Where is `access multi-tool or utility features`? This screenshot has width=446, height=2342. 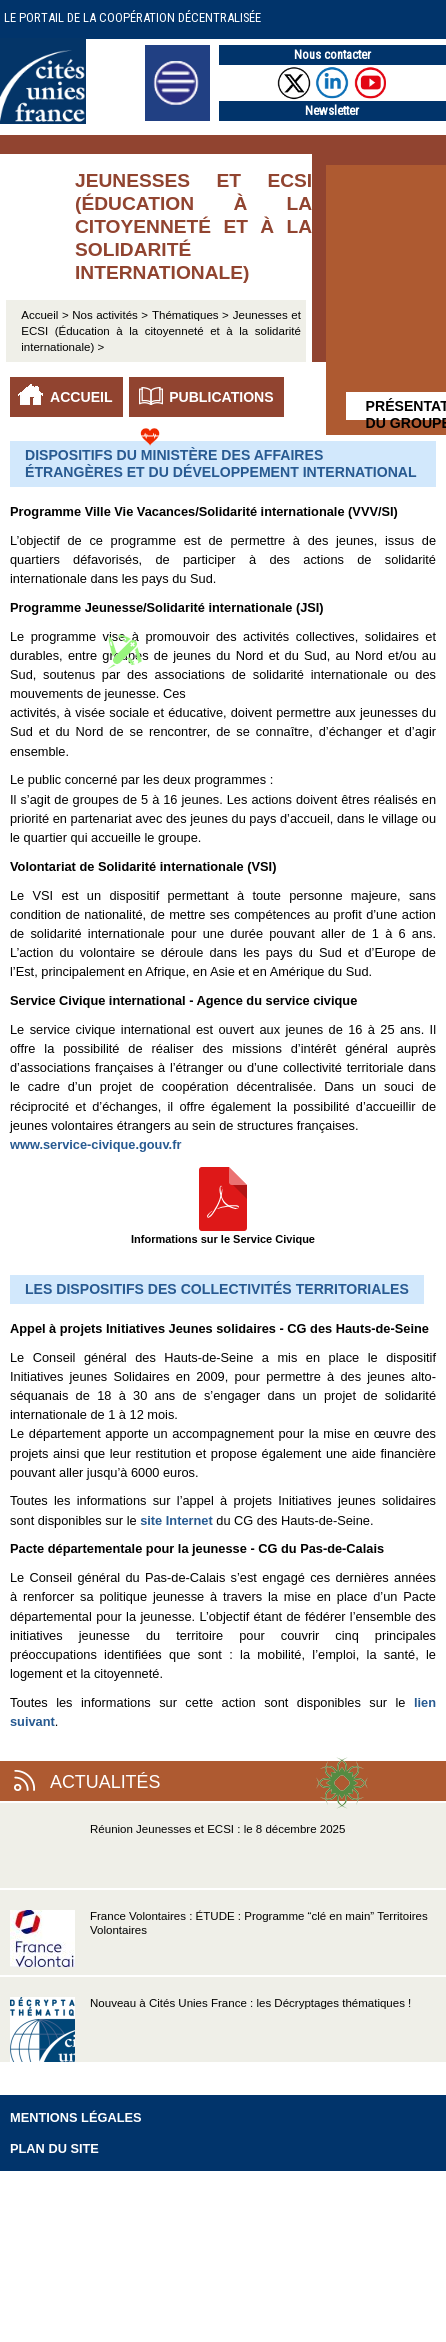 access multi-tool or utility features is located at coordinates (125, 652).